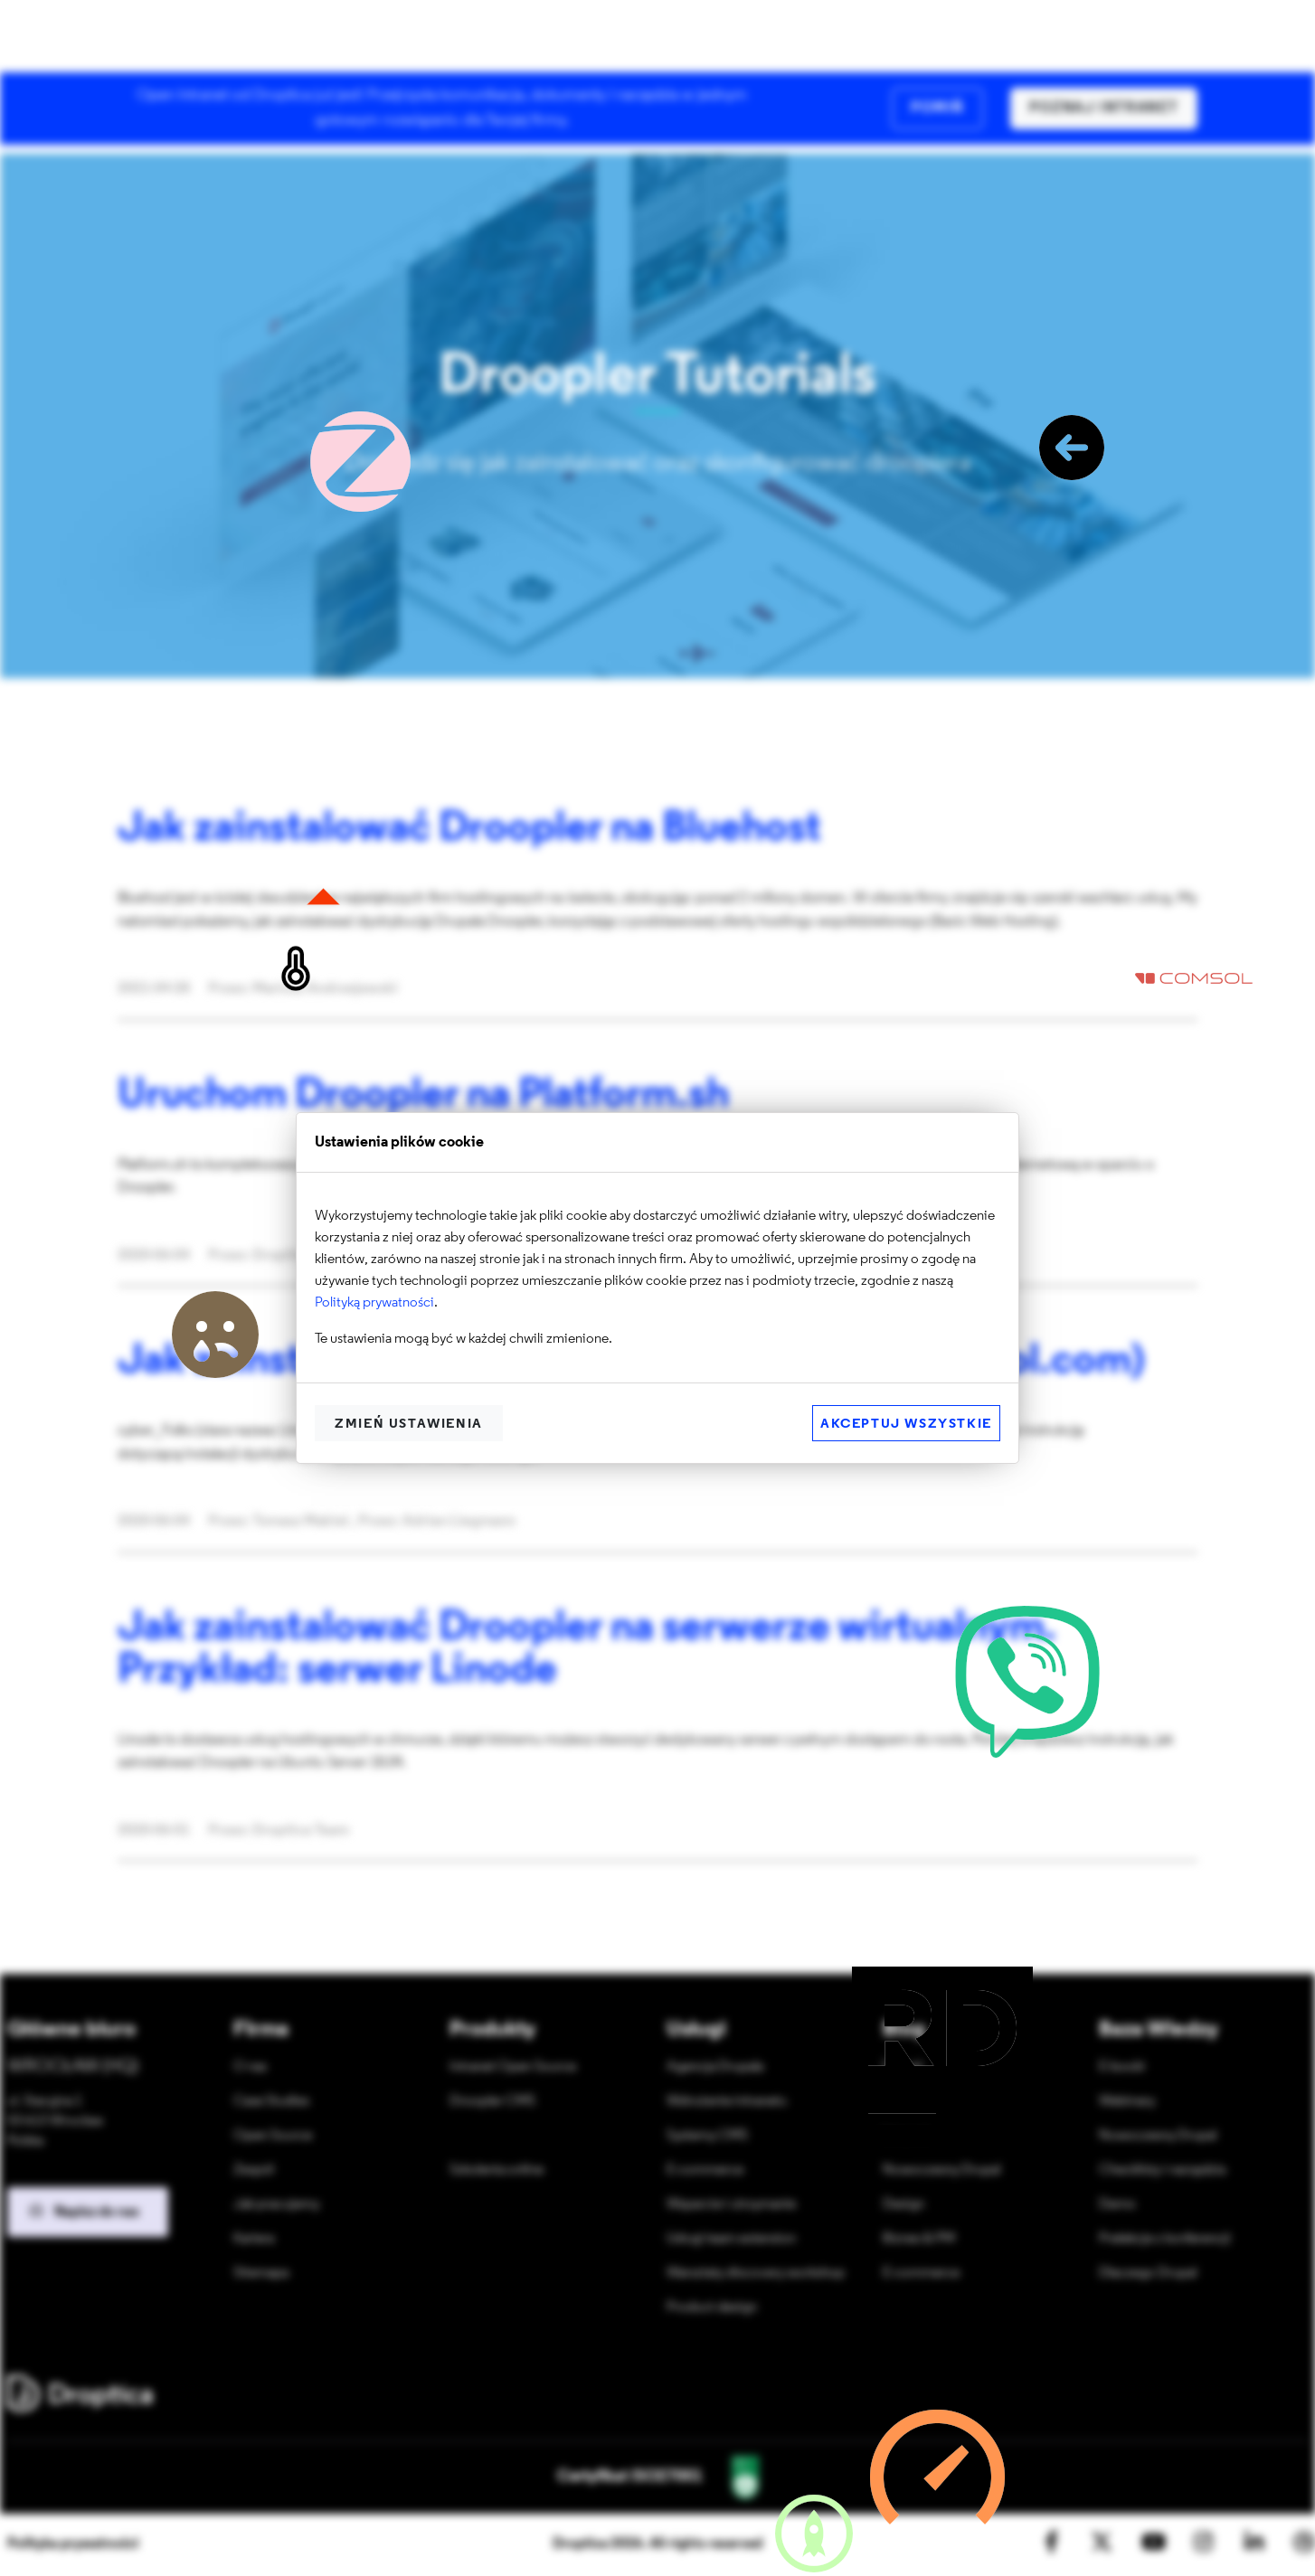 Image resolution: width=1315 pixels, height=2576 pixels. What do you see at coordinates (215, 1335) in the screenshot?
I see `indicates an error or something went wrong` at bounding box center [215, 1335].